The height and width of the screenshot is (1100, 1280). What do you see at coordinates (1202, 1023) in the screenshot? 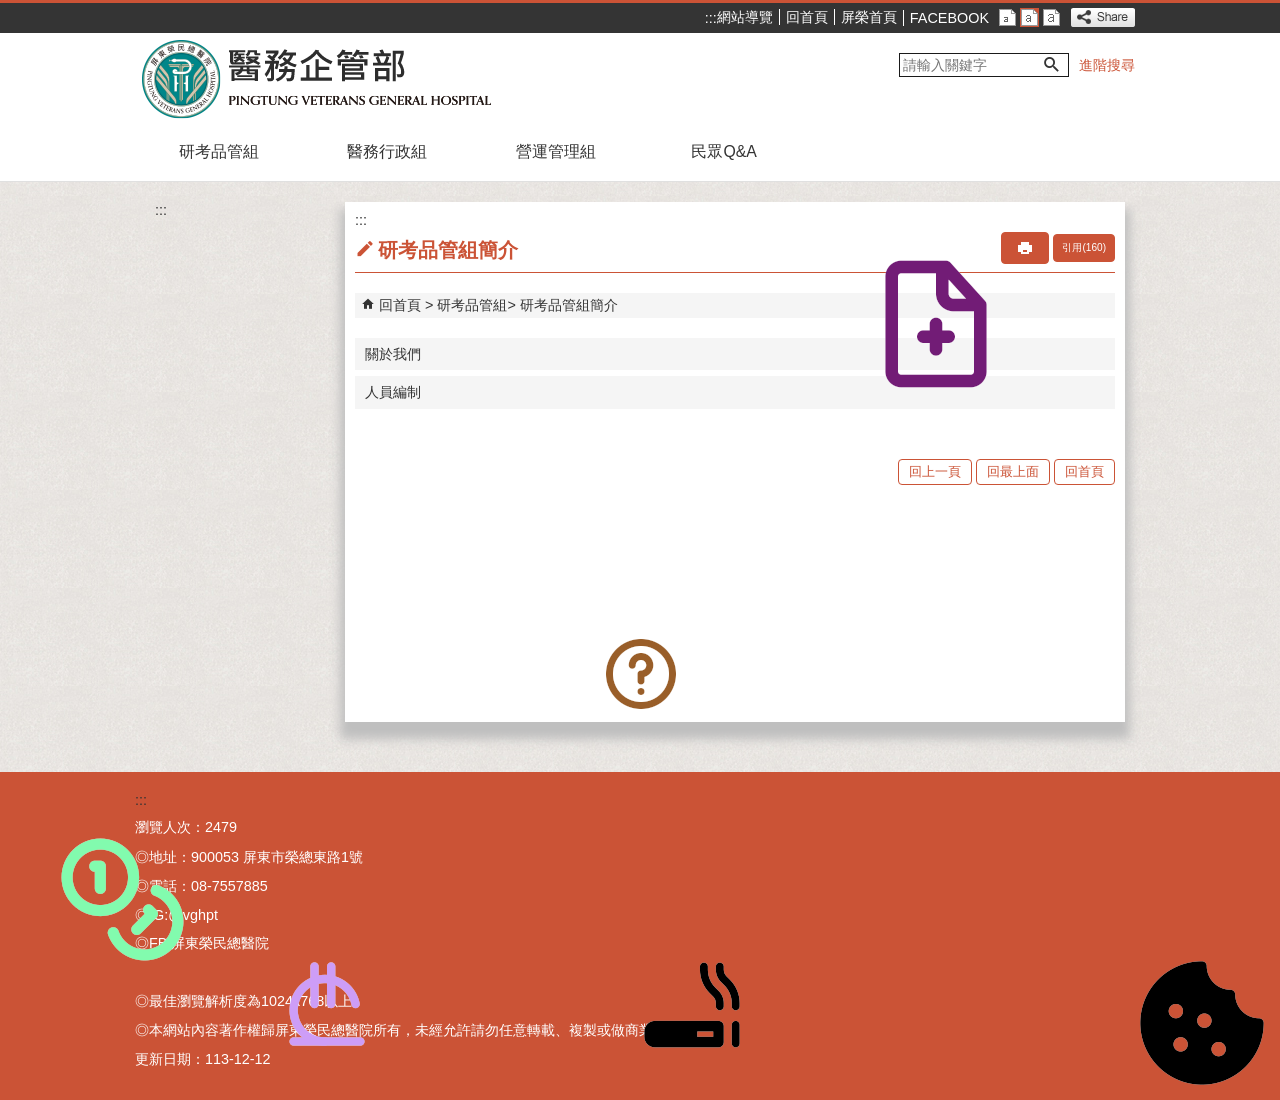
I see `manage cookie preferences` at bounding box center [1202, 1023].